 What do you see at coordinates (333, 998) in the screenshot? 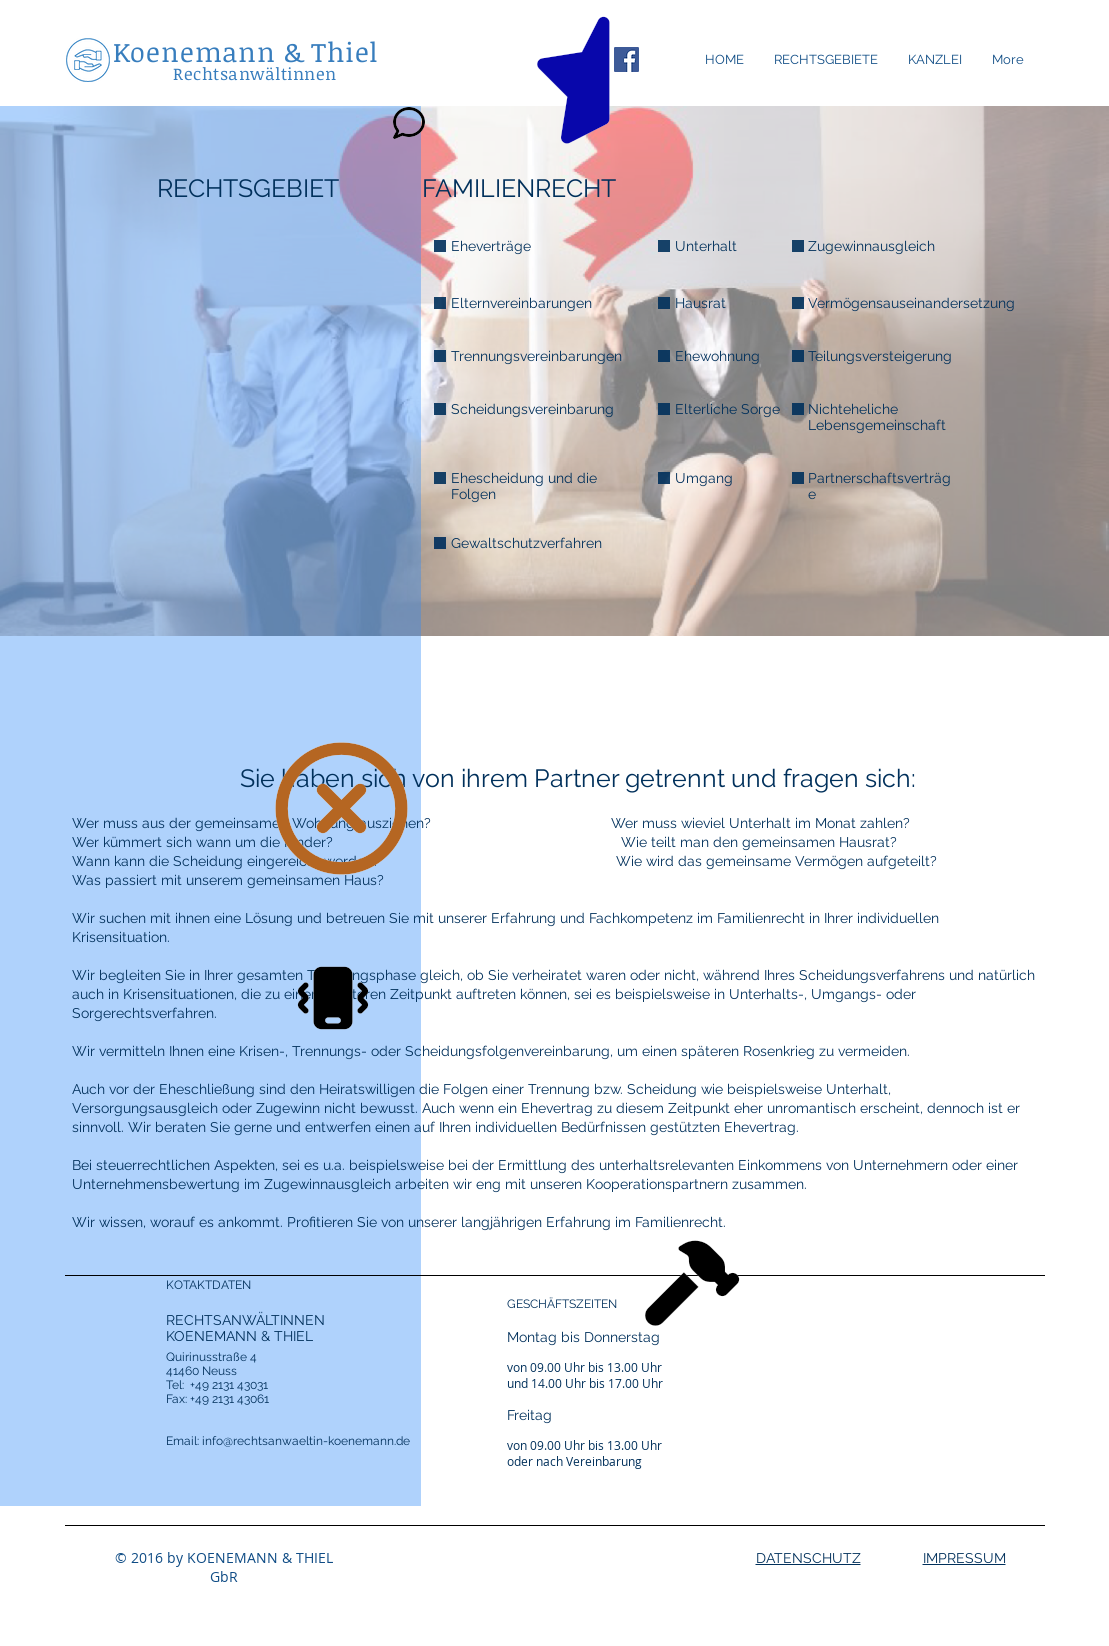
I see `phone is on vibrate mode` at bounding box center [333, 998].